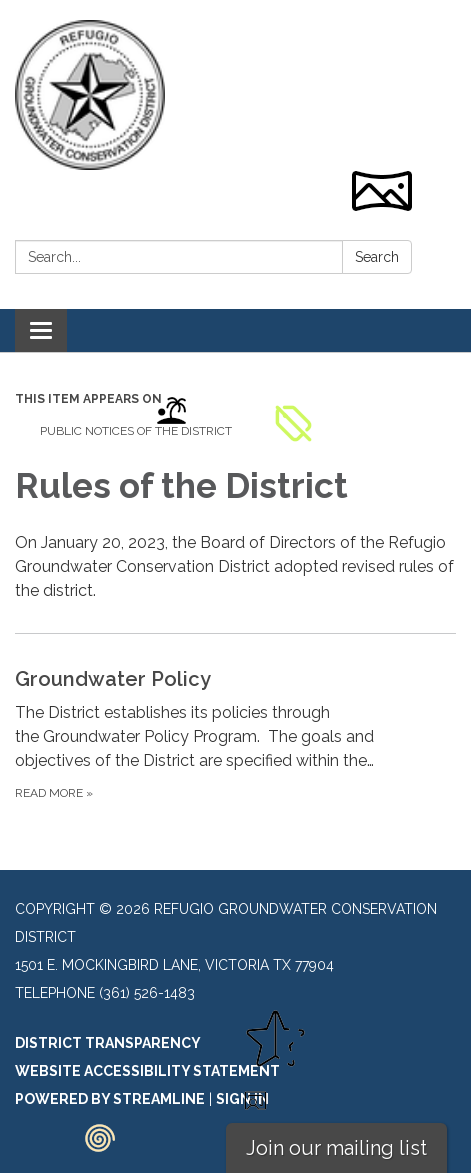  I want to click on view panorama photos, so click(382, 191).